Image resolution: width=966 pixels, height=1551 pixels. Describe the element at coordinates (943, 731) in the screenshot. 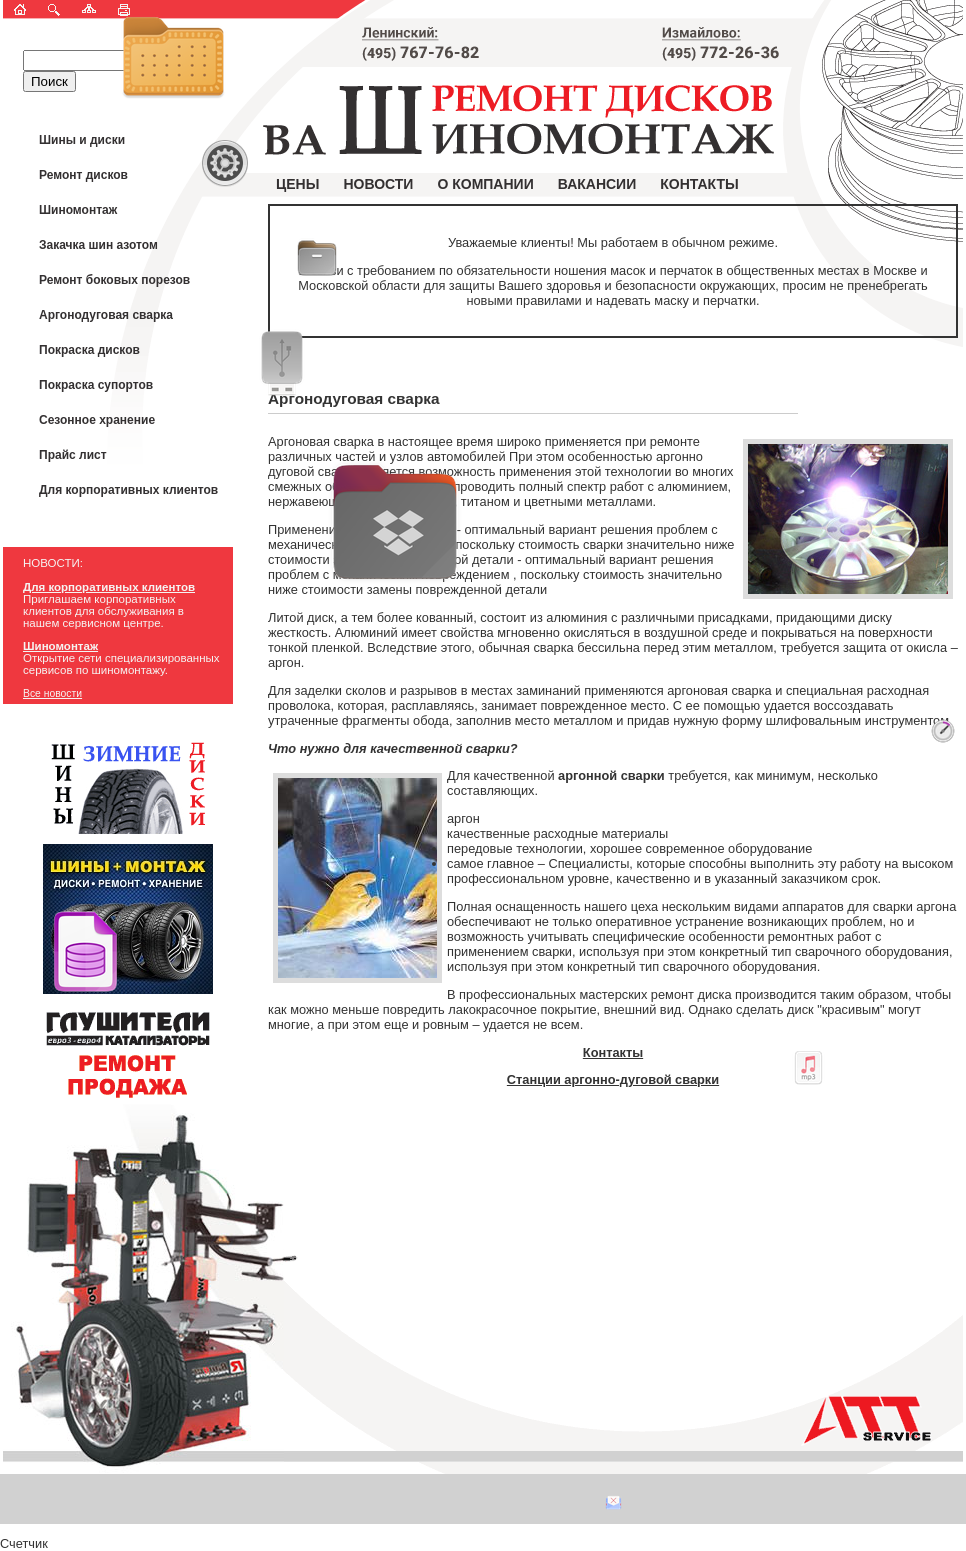

I see `launch sysprof system profiler` at that location.